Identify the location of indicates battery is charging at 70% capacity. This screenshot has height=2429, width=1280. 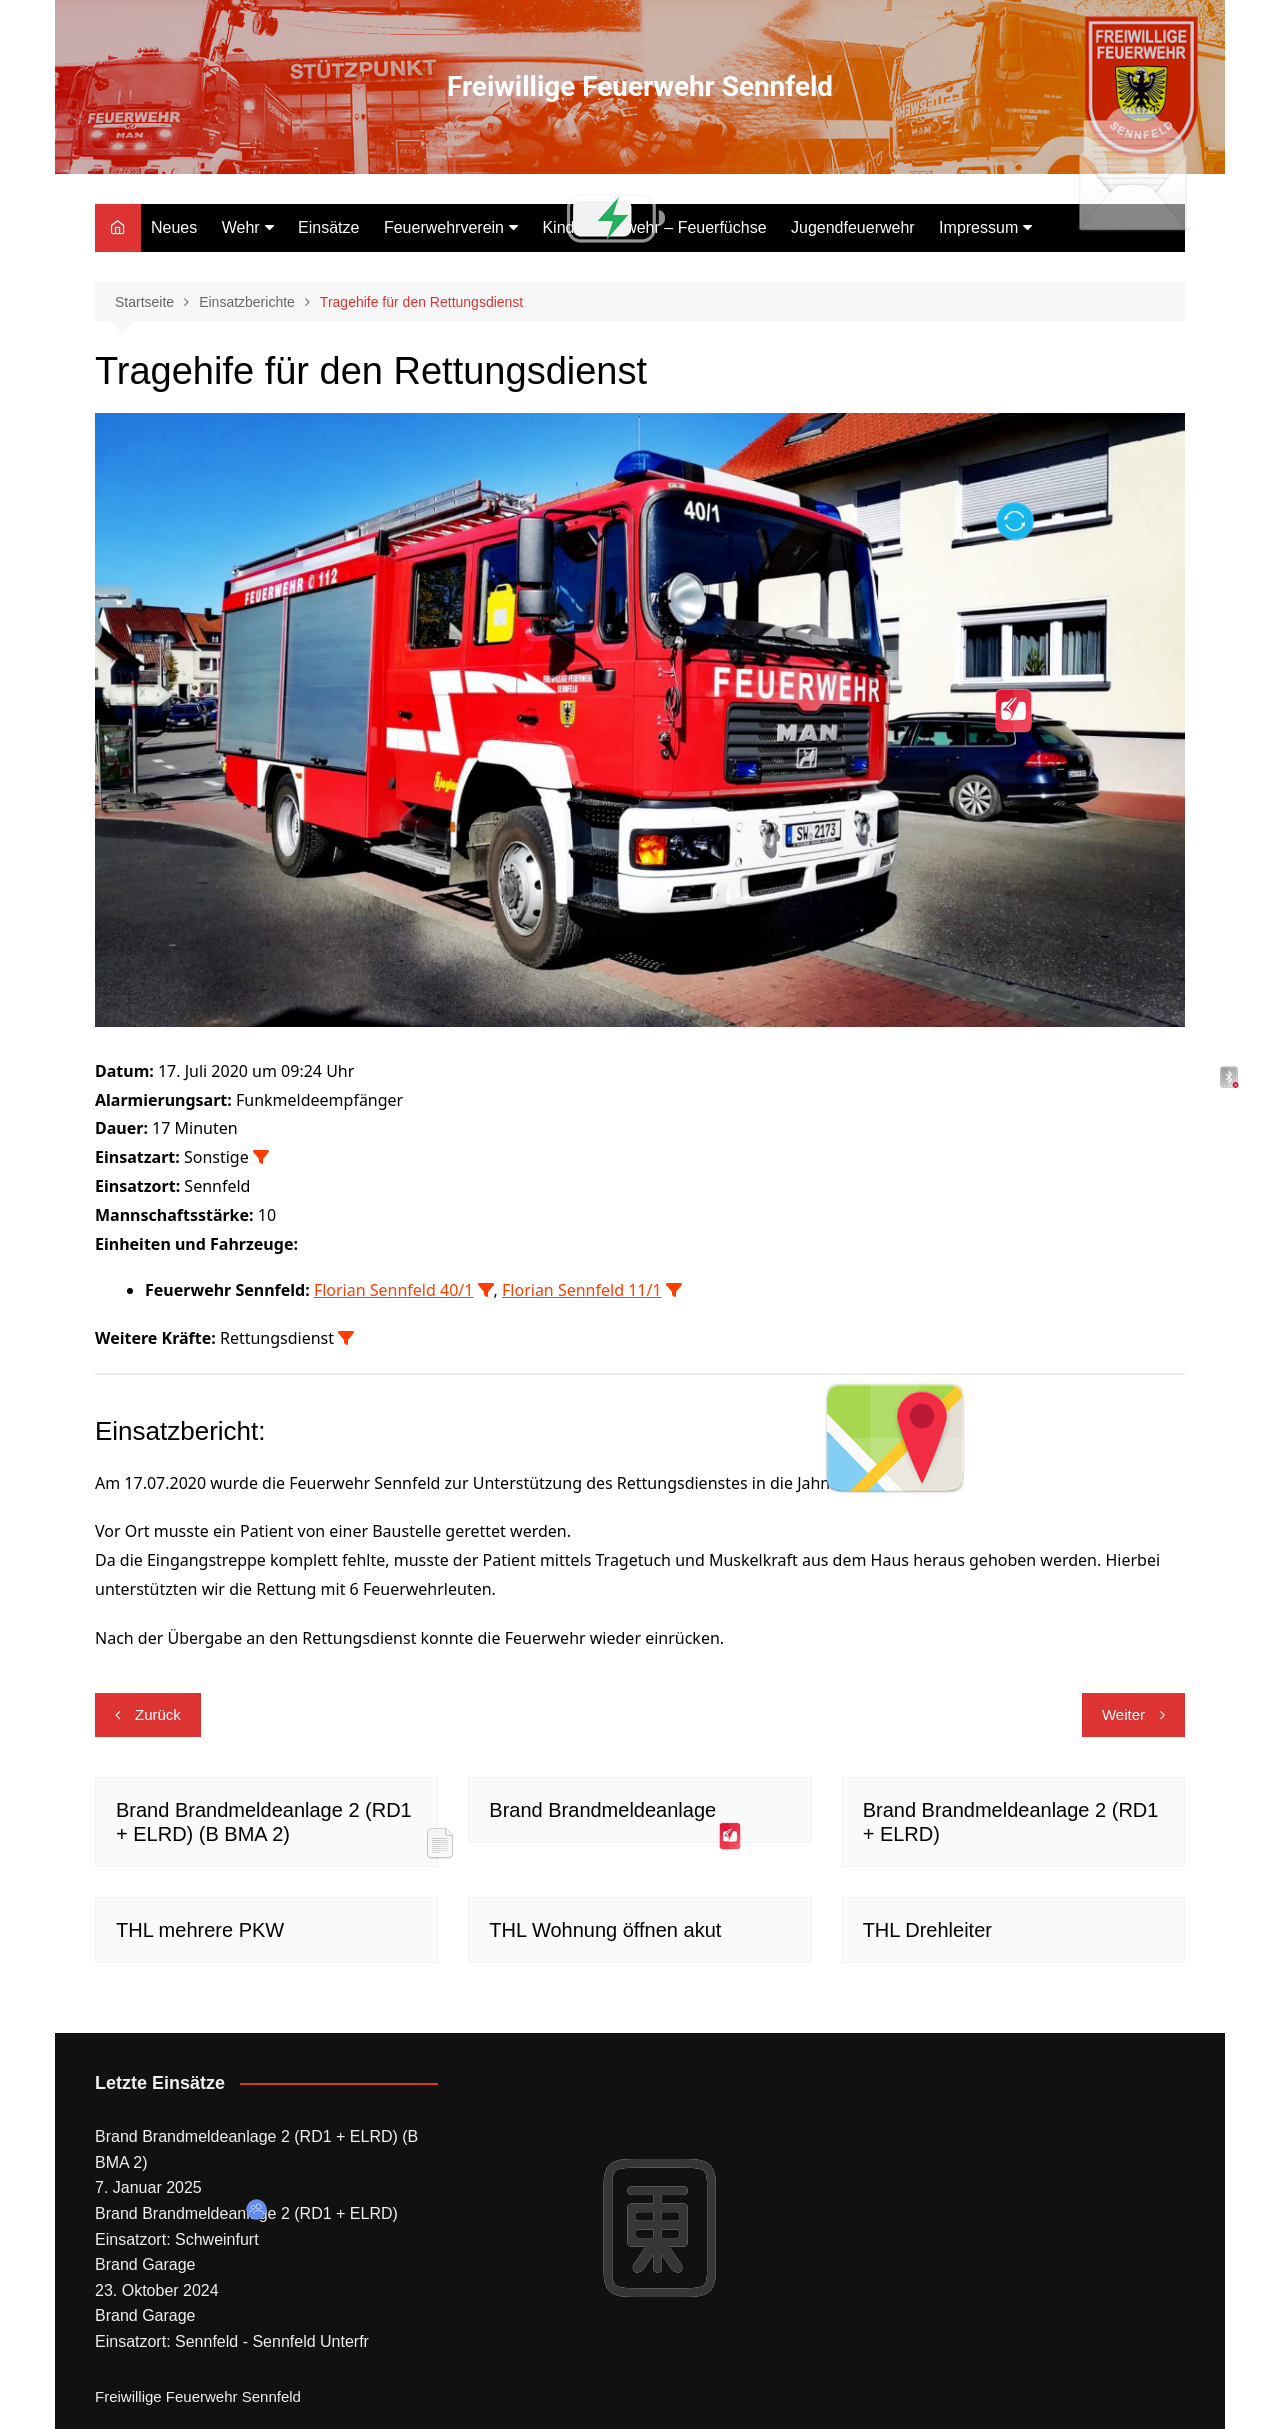
(616, 218).